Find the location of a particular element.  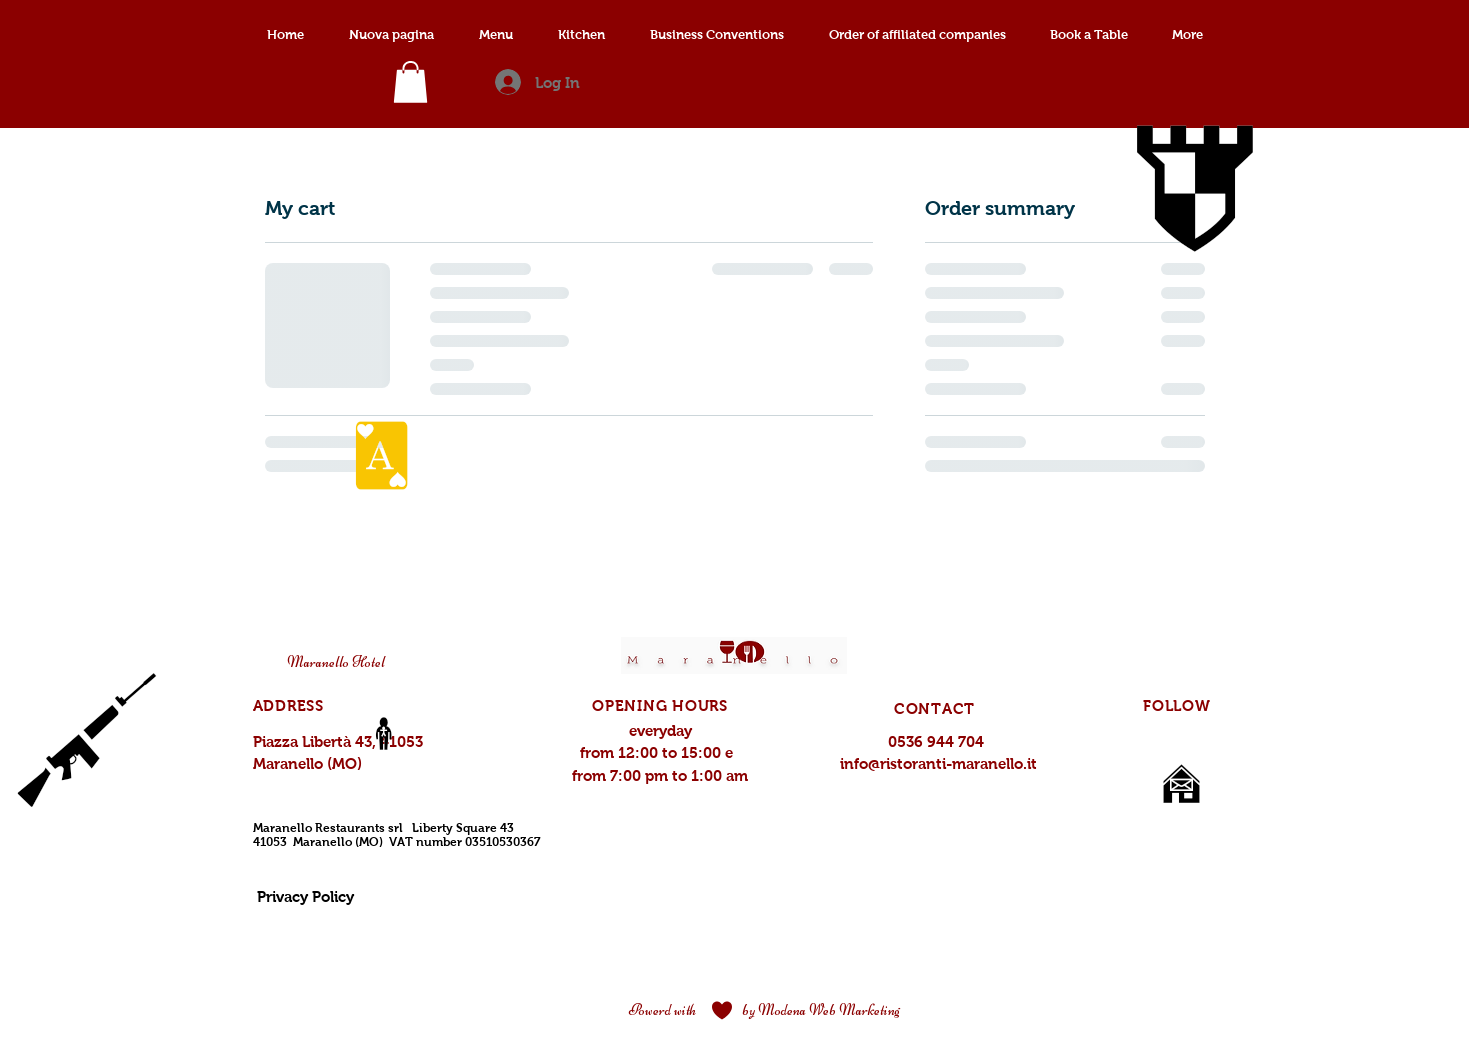

play a card game or solitaire is located at coordinates (381, 455).